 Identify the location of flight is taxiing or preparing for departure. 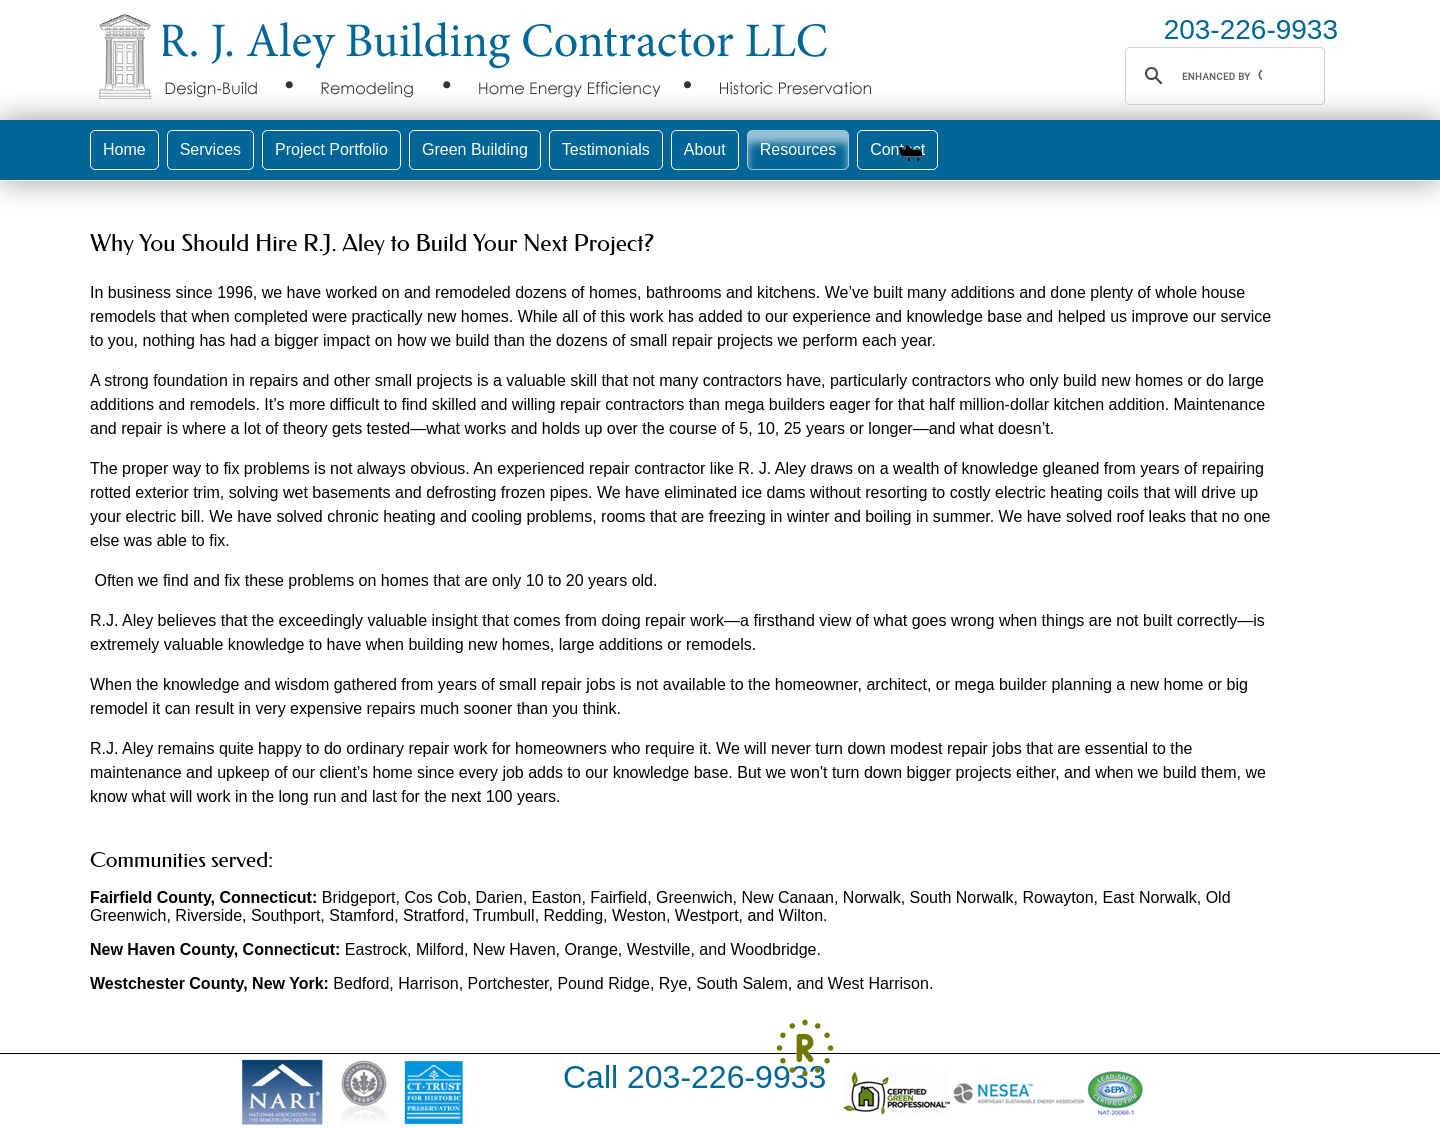
(910, 152).